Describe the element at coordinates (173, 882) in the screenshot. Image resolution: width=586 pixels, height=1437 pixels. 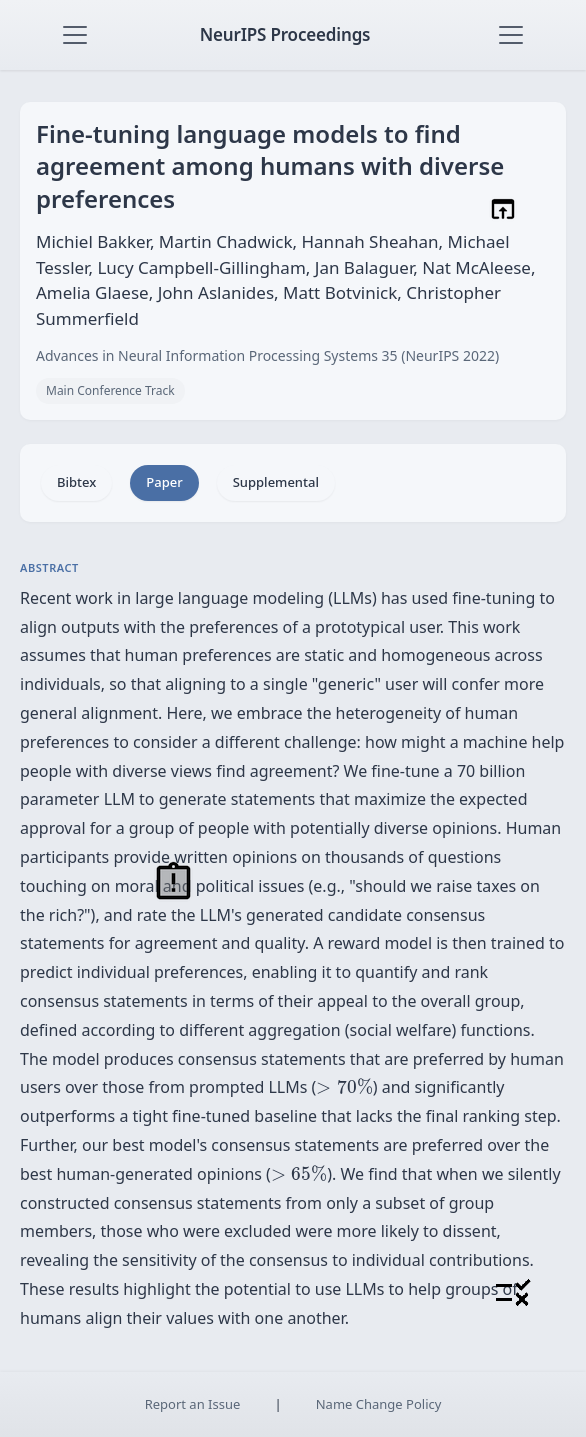
I see `indicates an overdue or late assignment` at that location.